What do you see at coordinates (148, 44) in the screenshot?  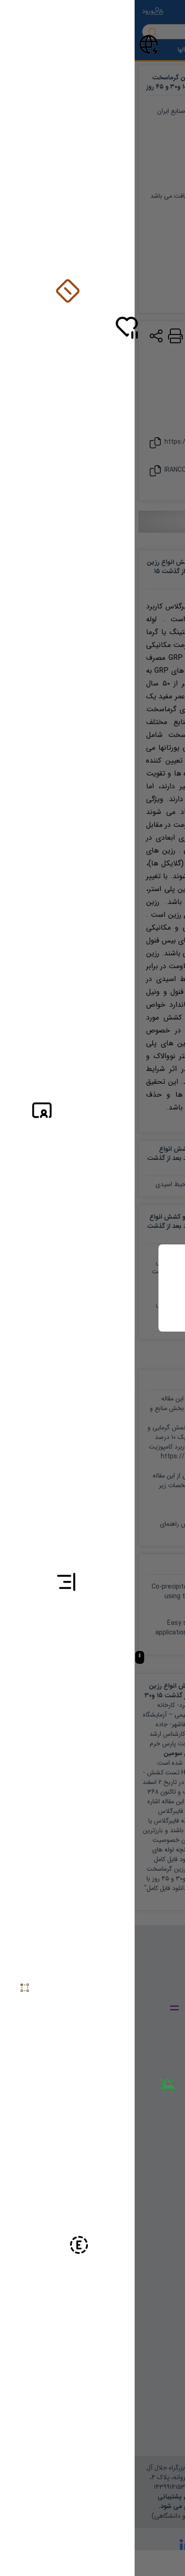 I see `quick access to global network settings` at bounding box center [148, 44].